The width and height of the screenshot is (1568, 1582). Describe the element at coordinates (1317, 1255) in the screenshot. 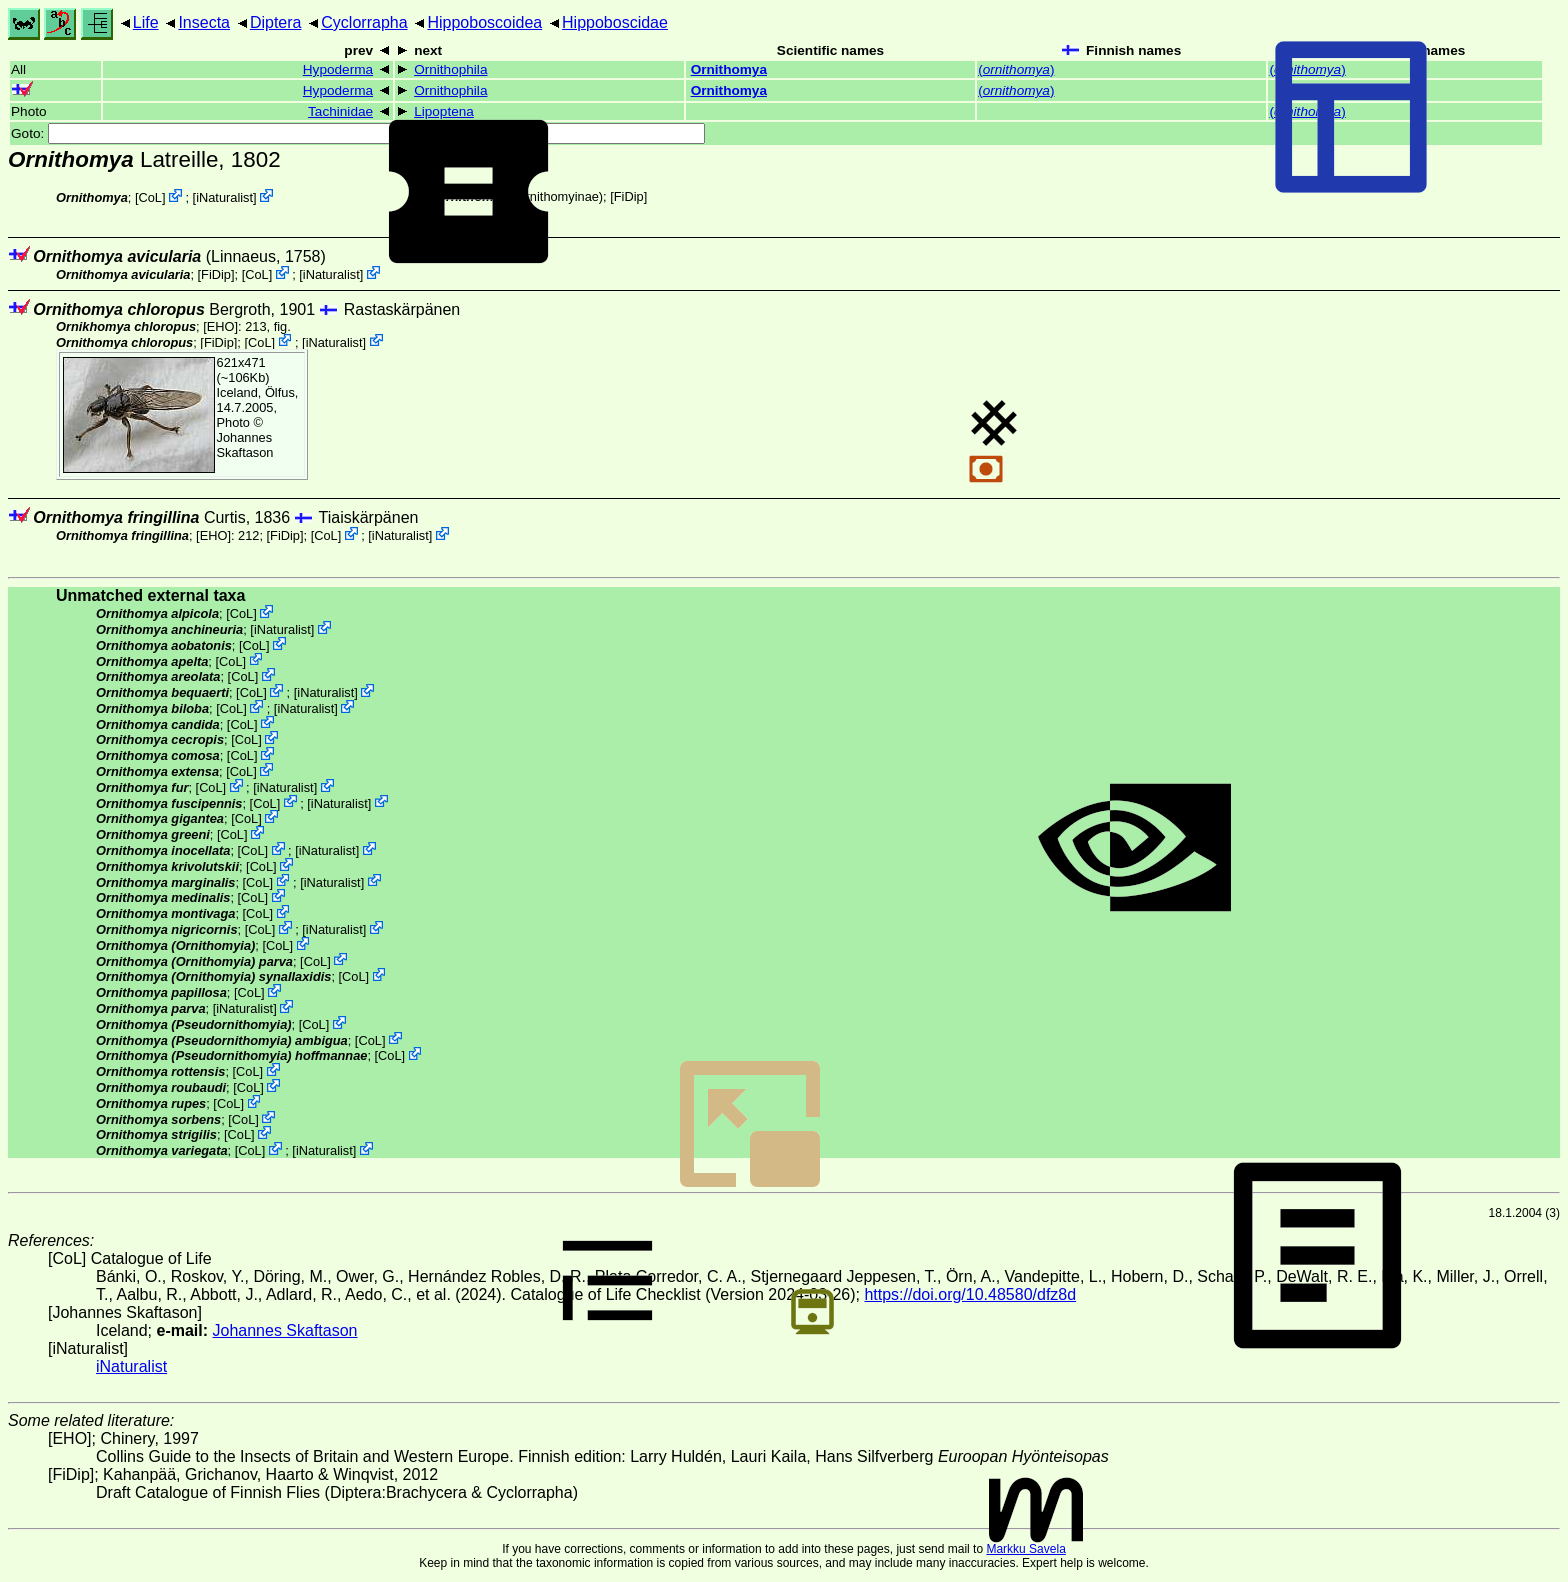

I see `view document list` at that location.